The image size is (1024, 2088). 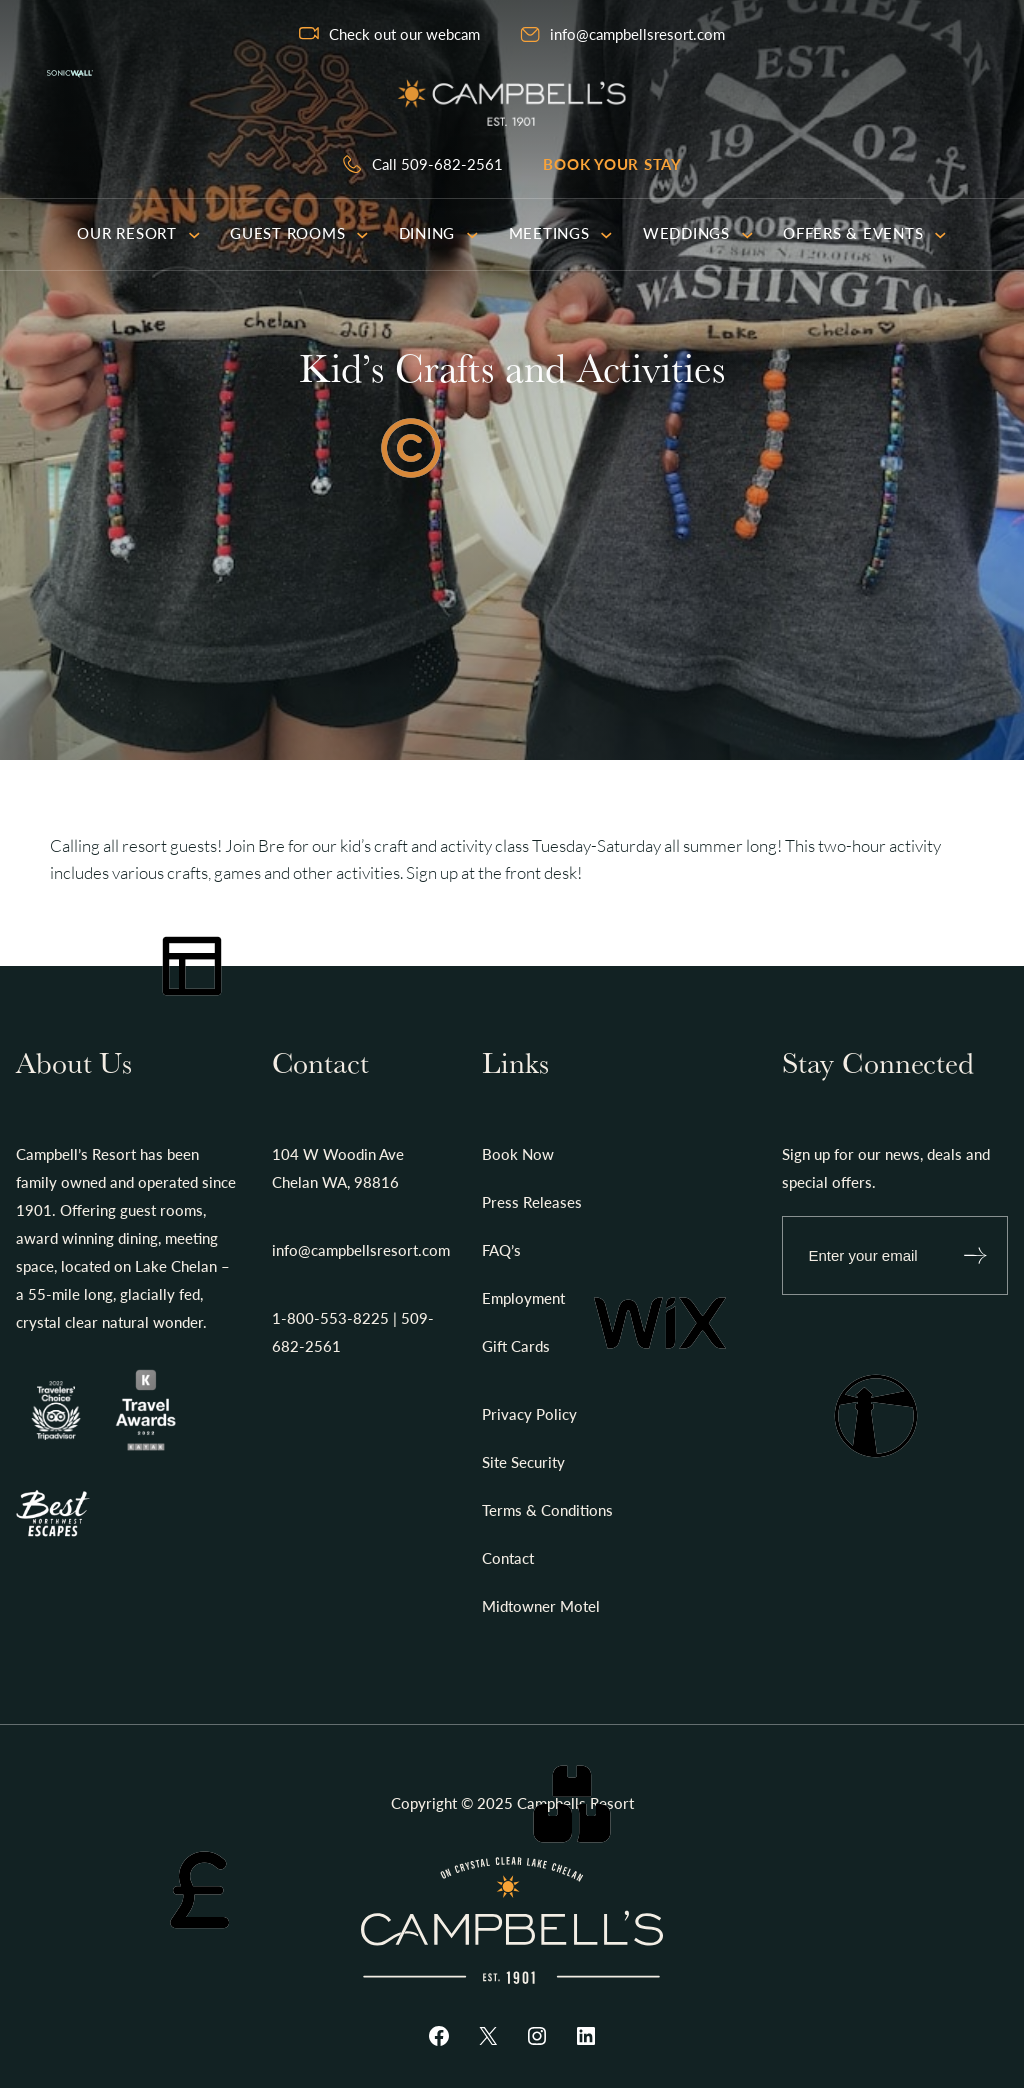 I want to click on visit or connect to wix website builder, so click(x=660, y=1323).